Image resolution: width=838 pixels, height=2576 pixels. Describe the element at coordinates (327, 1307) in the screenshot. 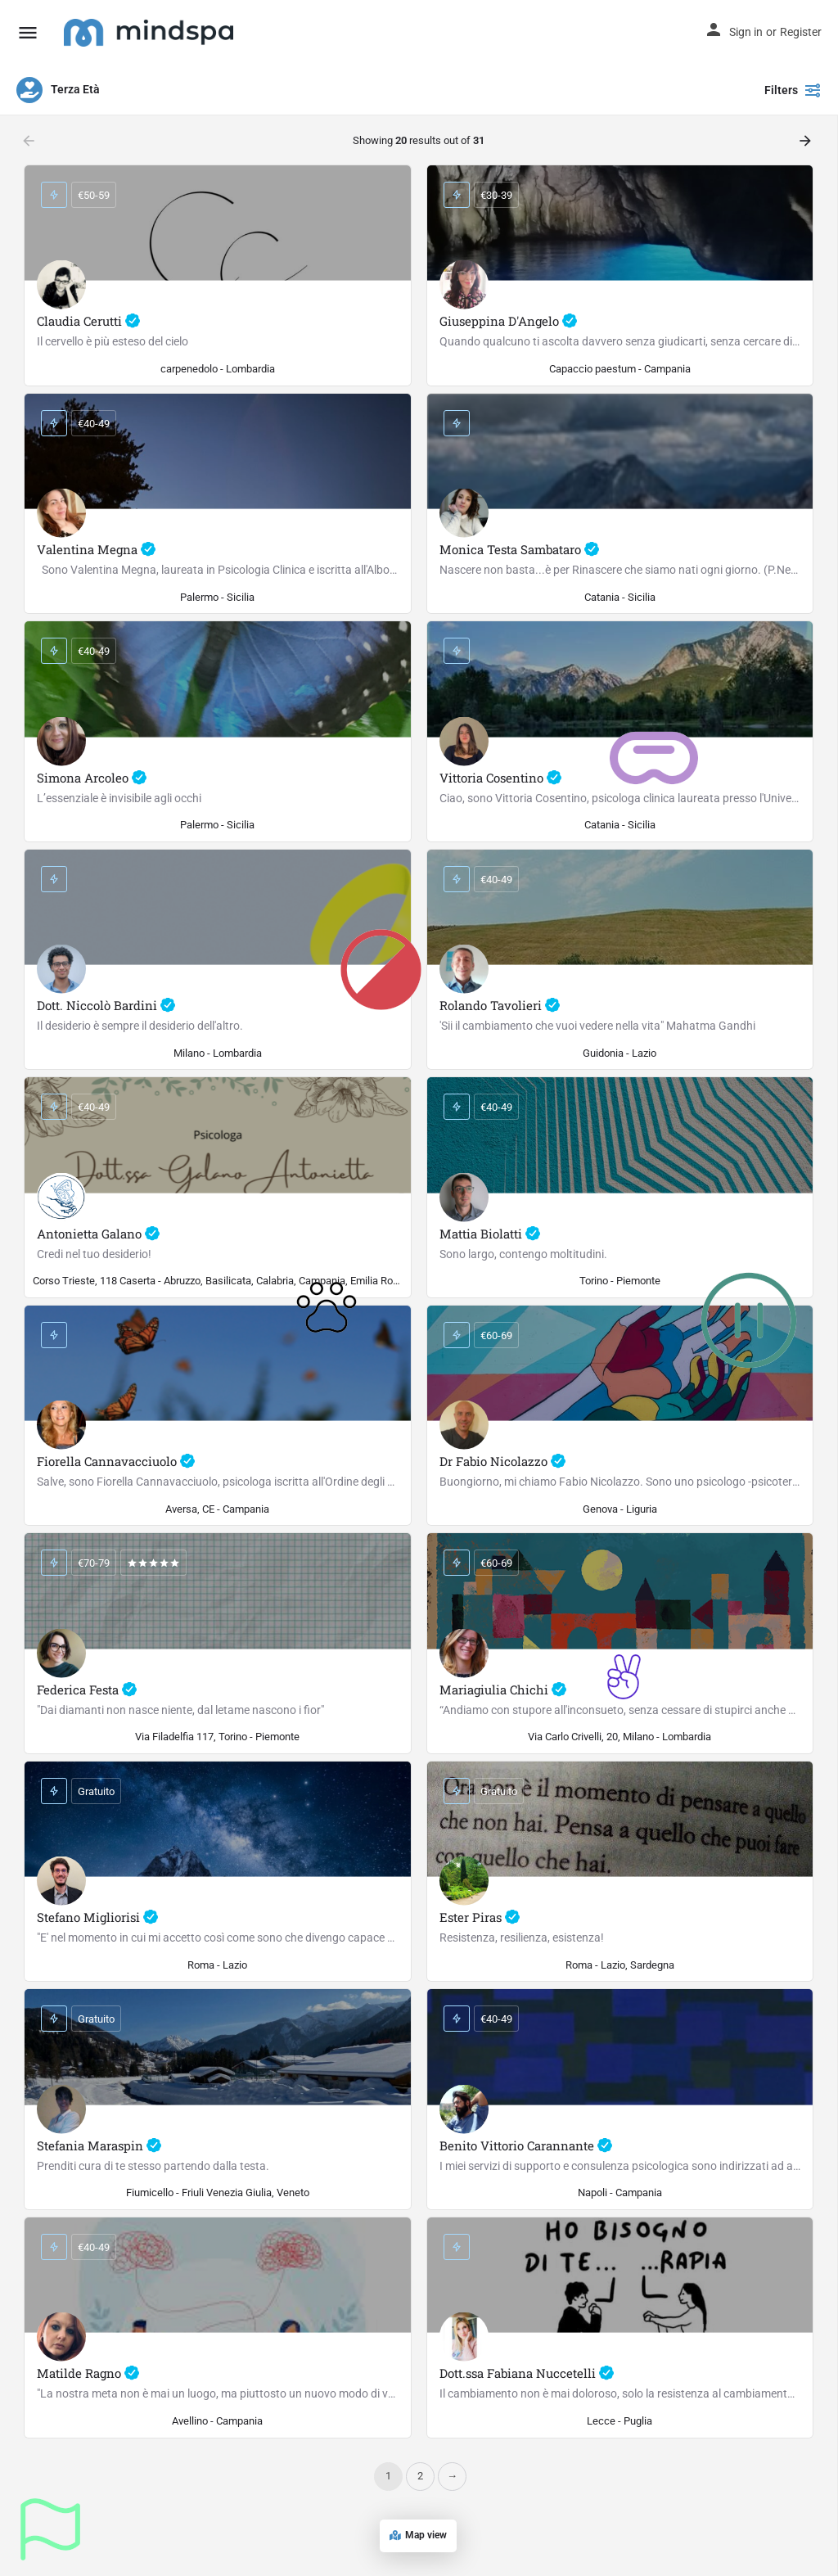

I see `access pet-related features or settings` at that location.